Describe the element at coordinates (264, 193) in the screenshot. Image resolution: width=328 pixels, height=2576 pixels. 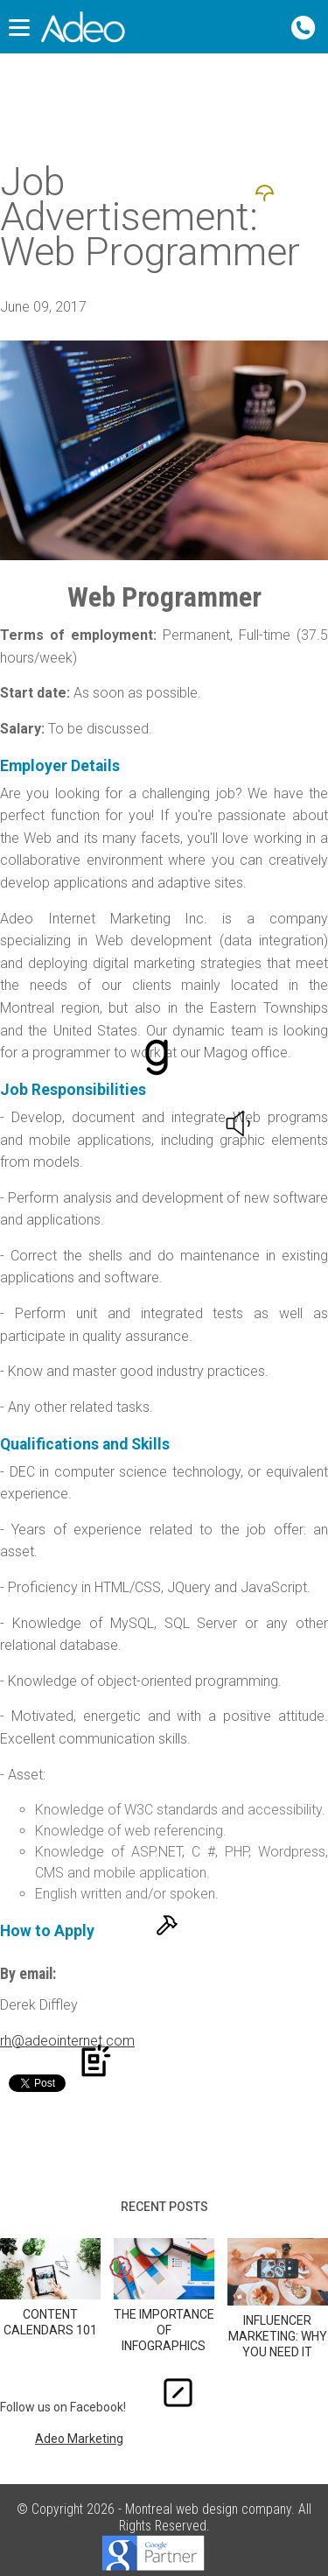
I see `visit codecov integration settings` at that location.